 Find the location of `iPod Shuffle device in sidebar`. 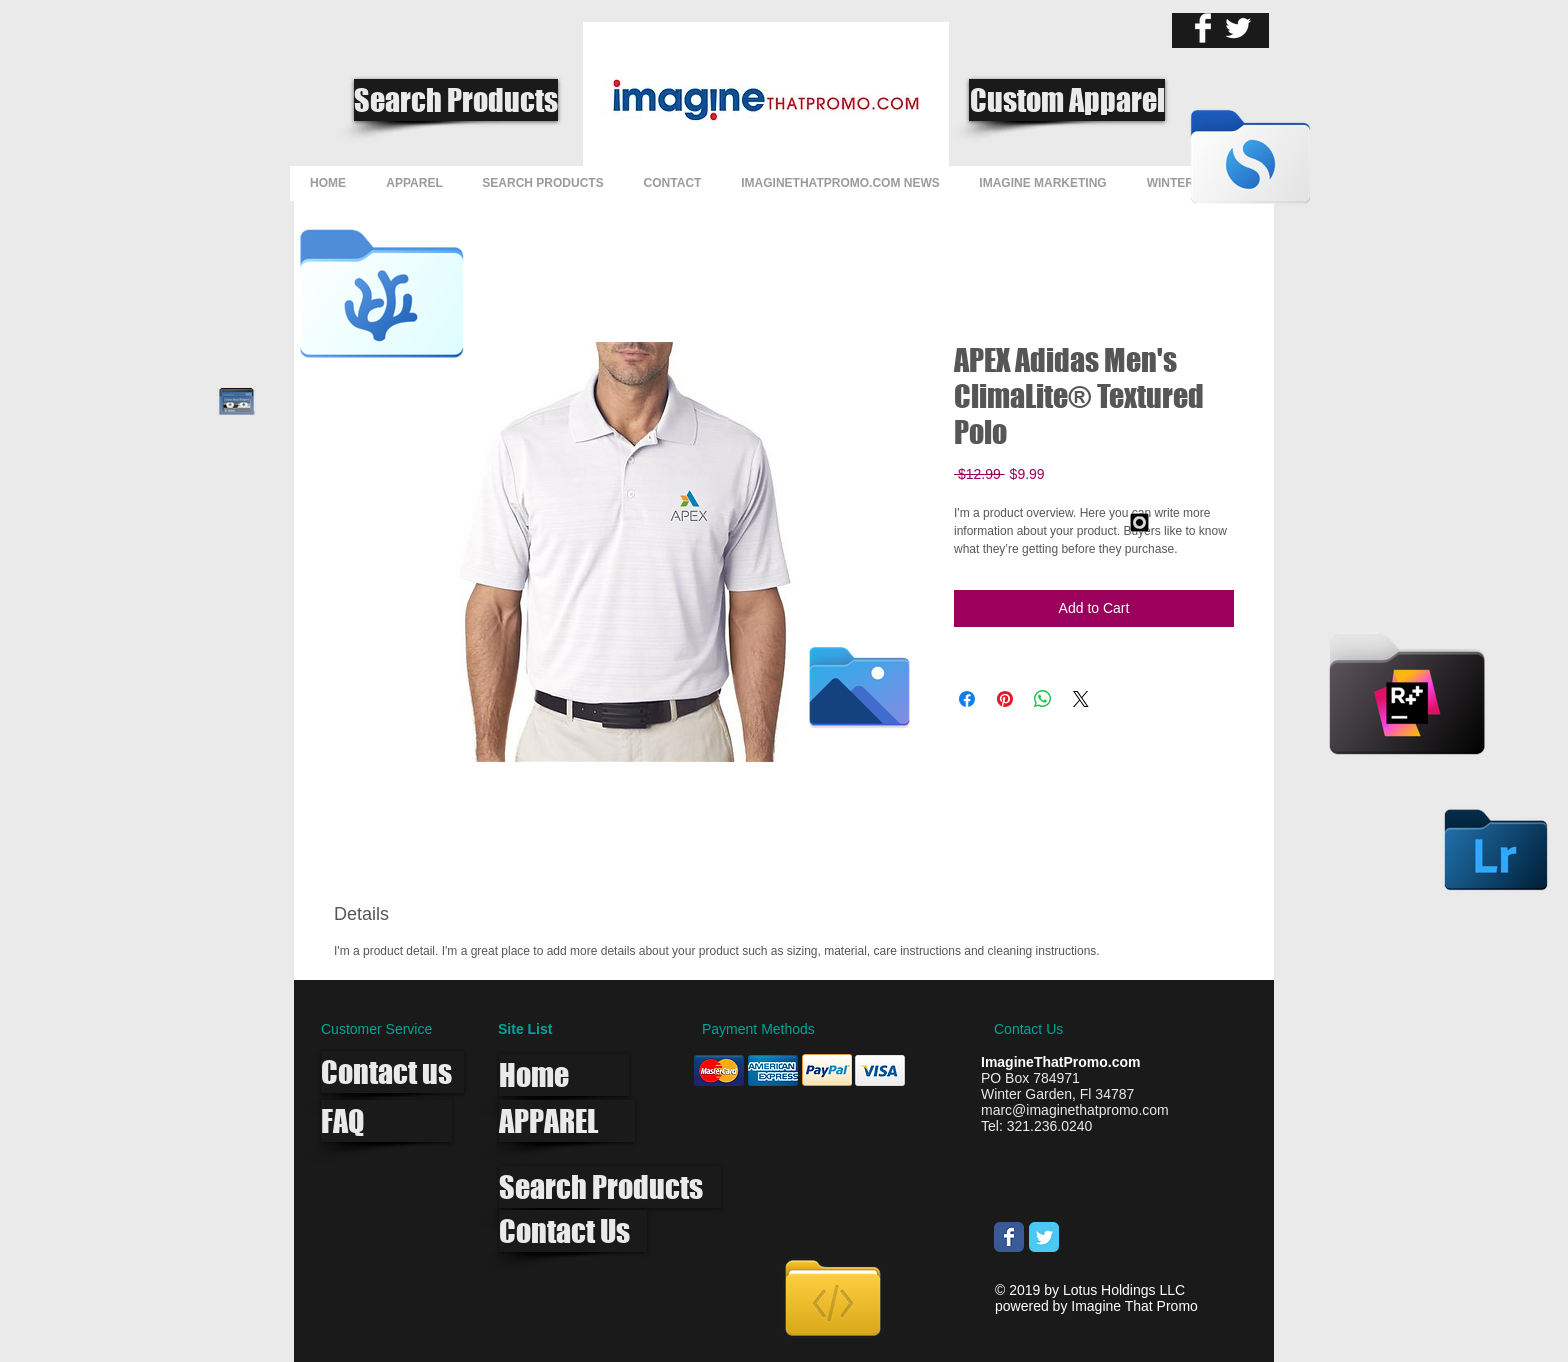

iPod Shuffle device in sidebar is located at coordinates (1139, 522).